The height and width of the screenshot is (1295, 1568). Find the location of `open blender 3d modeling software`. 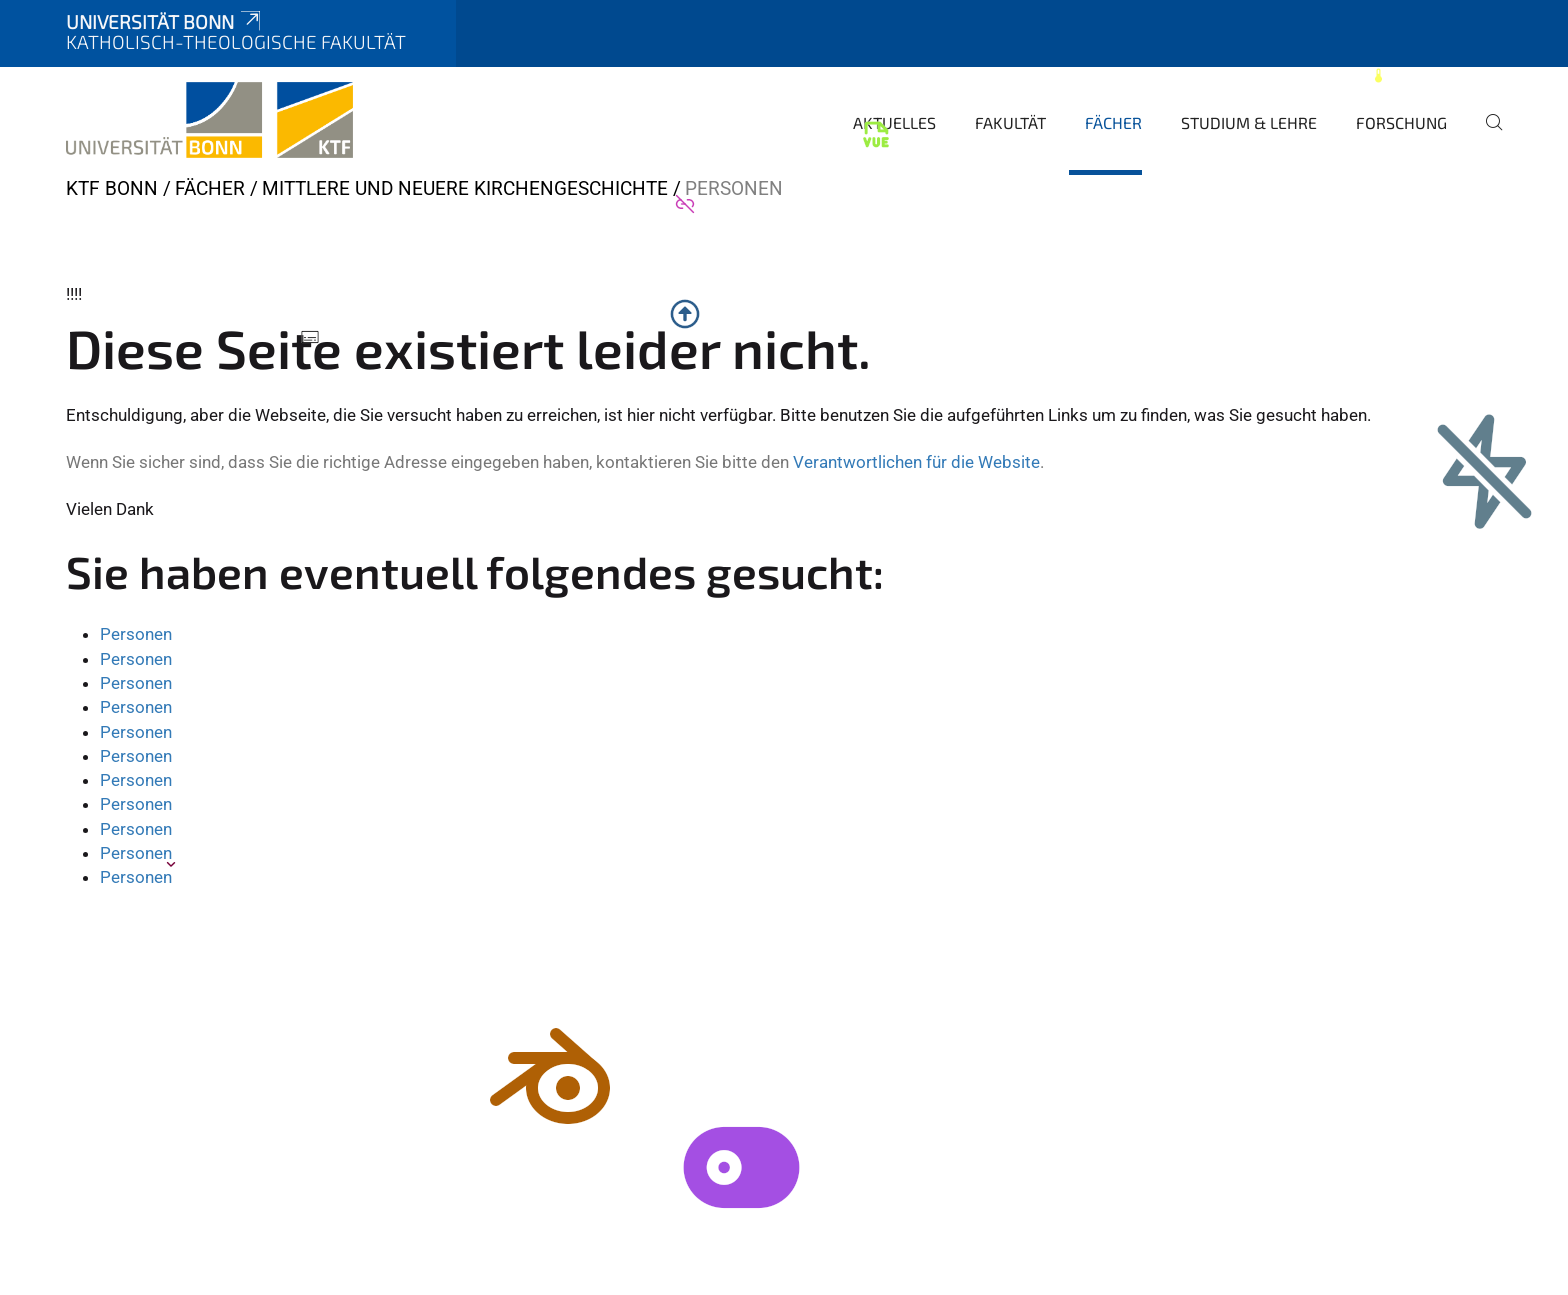

open blender 3d modeling software is located at coordinates (550, 1076).